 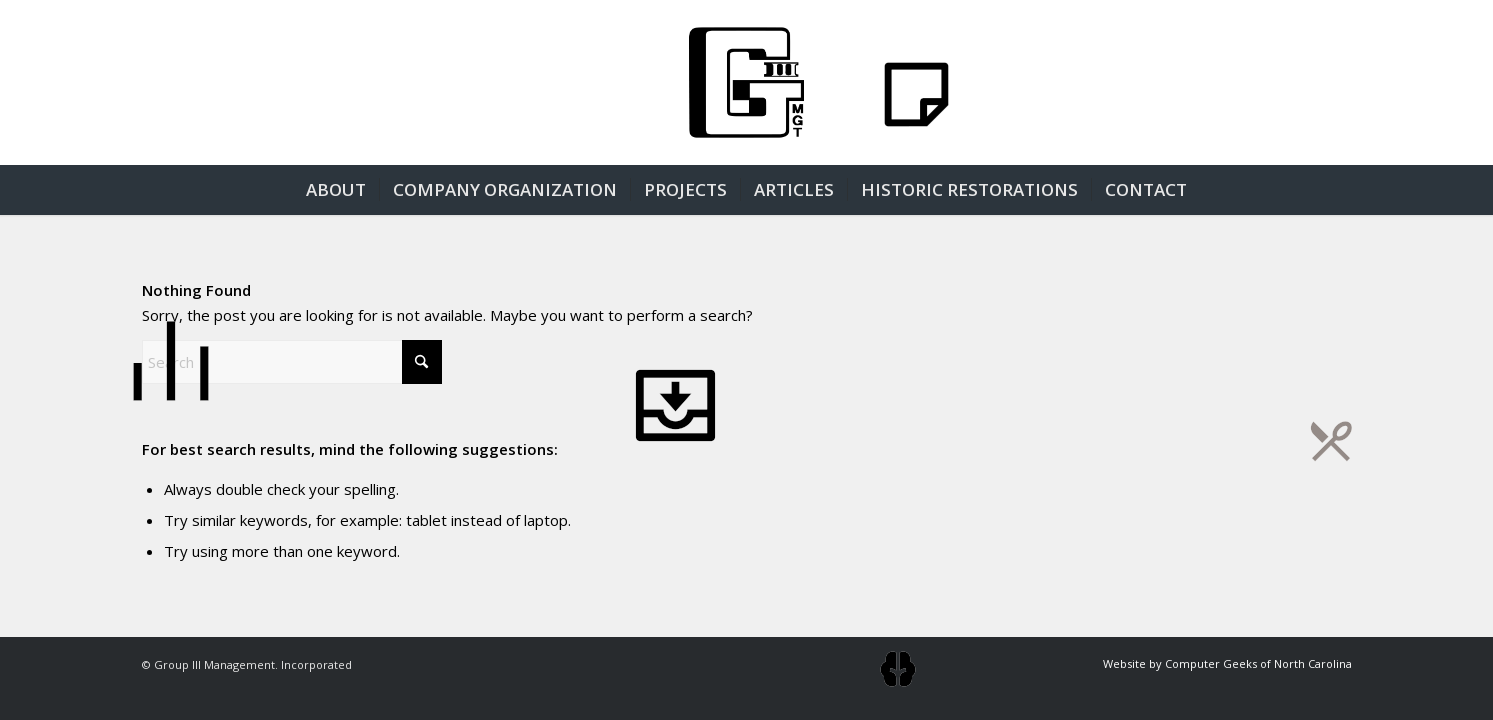 I want to click on browse nearby restaurants, so click(x=1331, y=440).